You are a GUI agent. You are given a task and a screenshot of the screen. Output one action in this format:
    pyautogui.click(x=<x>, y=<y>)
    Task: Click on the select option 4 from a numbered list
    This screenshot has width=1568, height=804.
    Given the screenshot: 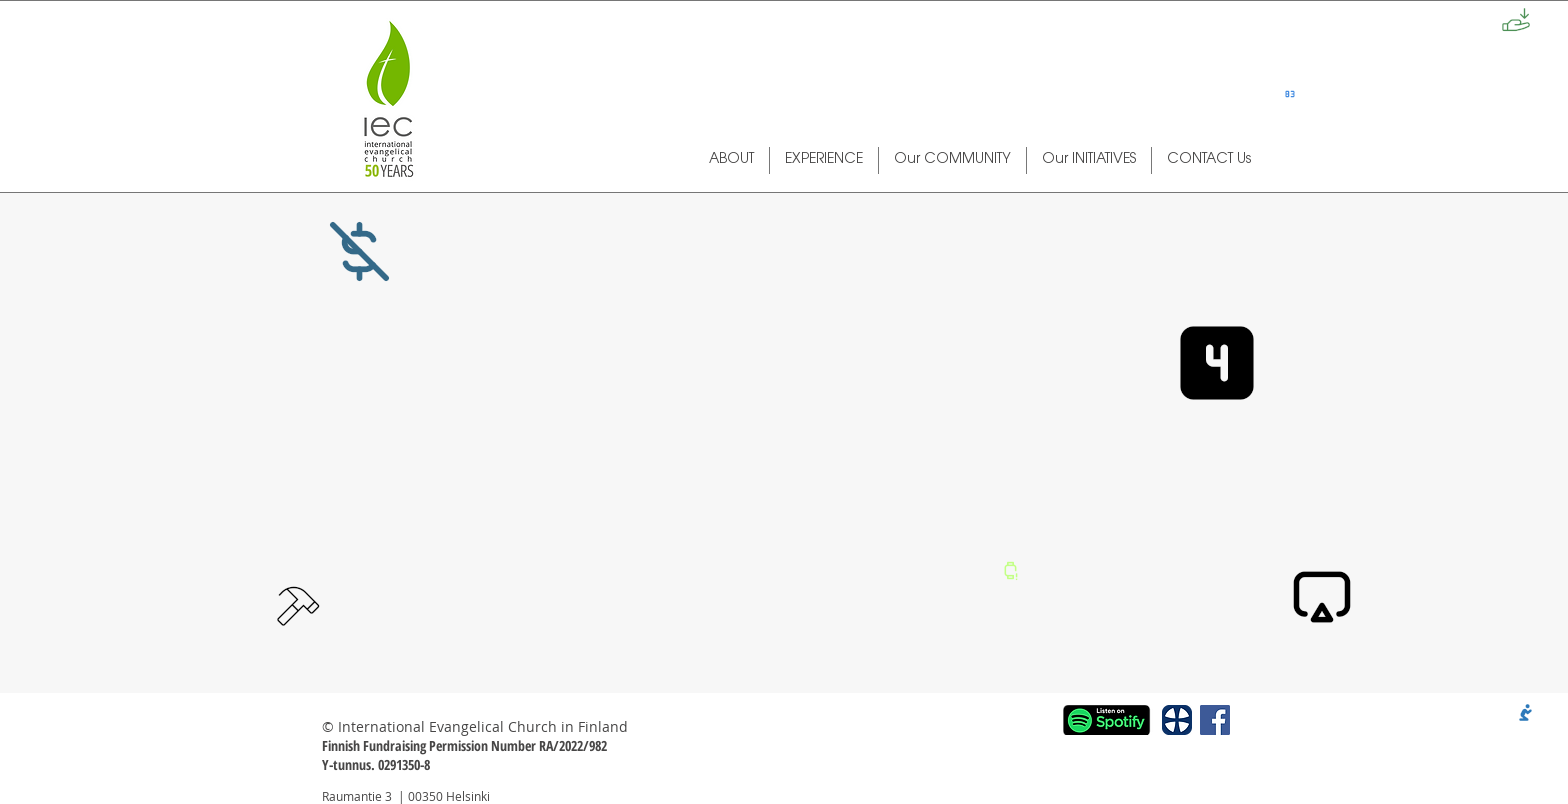 What is the action you would take?
    pyautogui.click(x=1217, y=363)
    